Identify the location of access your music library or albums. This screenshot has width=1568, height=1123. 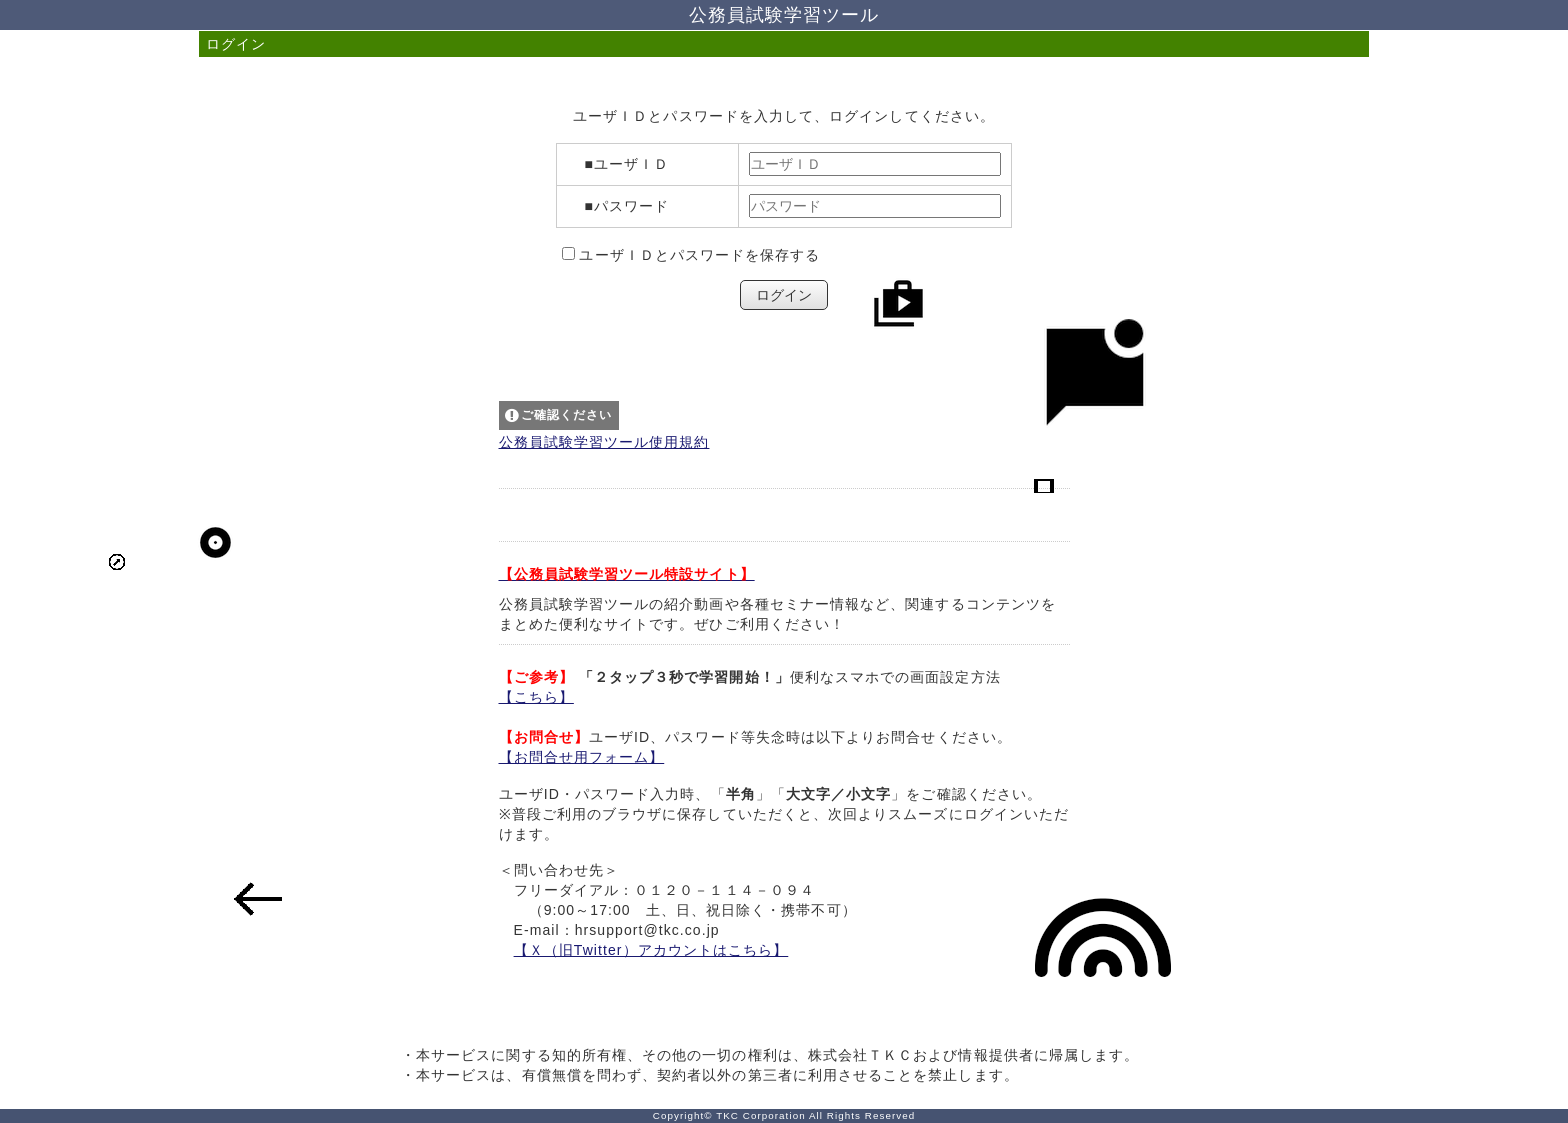
(215, 542).